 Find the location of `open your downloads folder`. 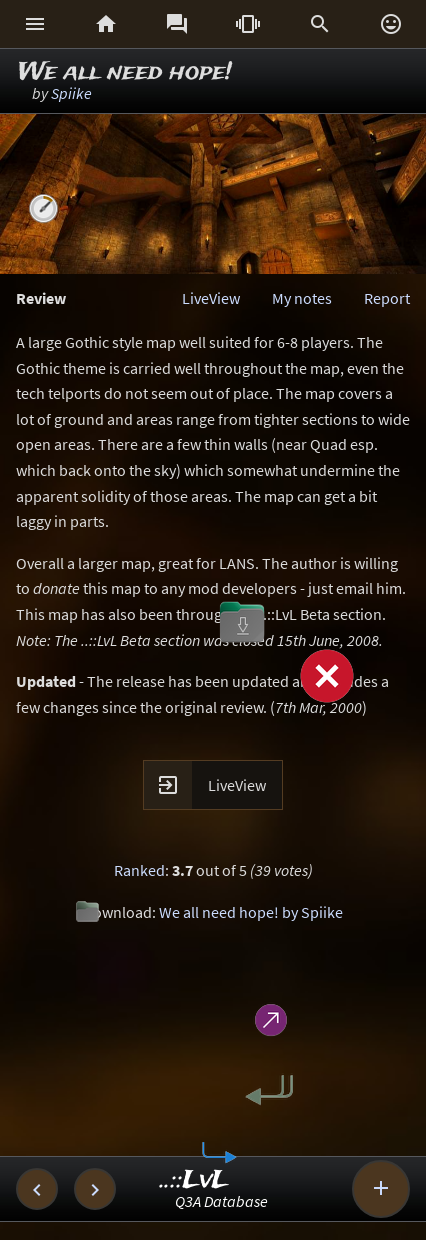

open your downloads folder is located at coordinates (242, 622).